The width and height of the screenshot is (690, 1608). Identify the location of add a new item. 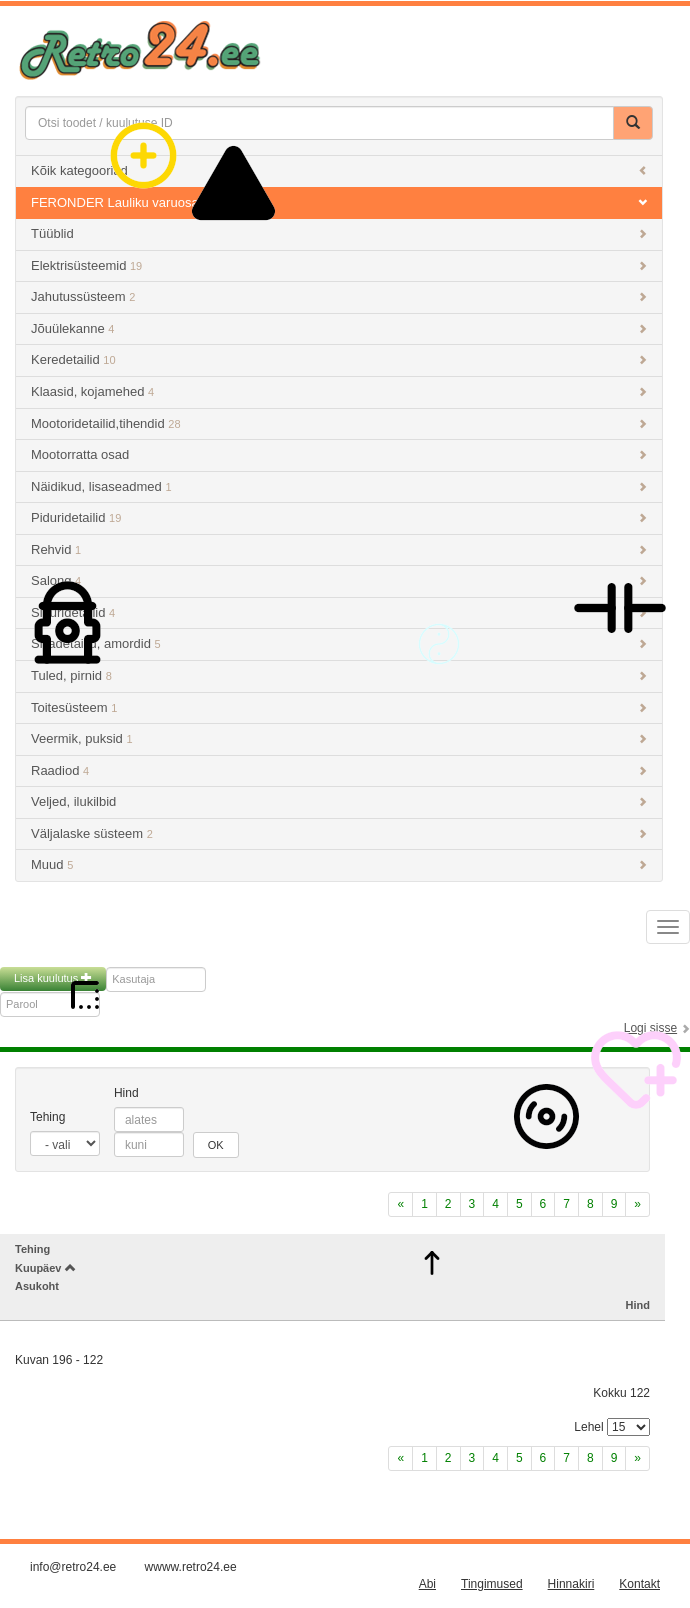
(143, 155).